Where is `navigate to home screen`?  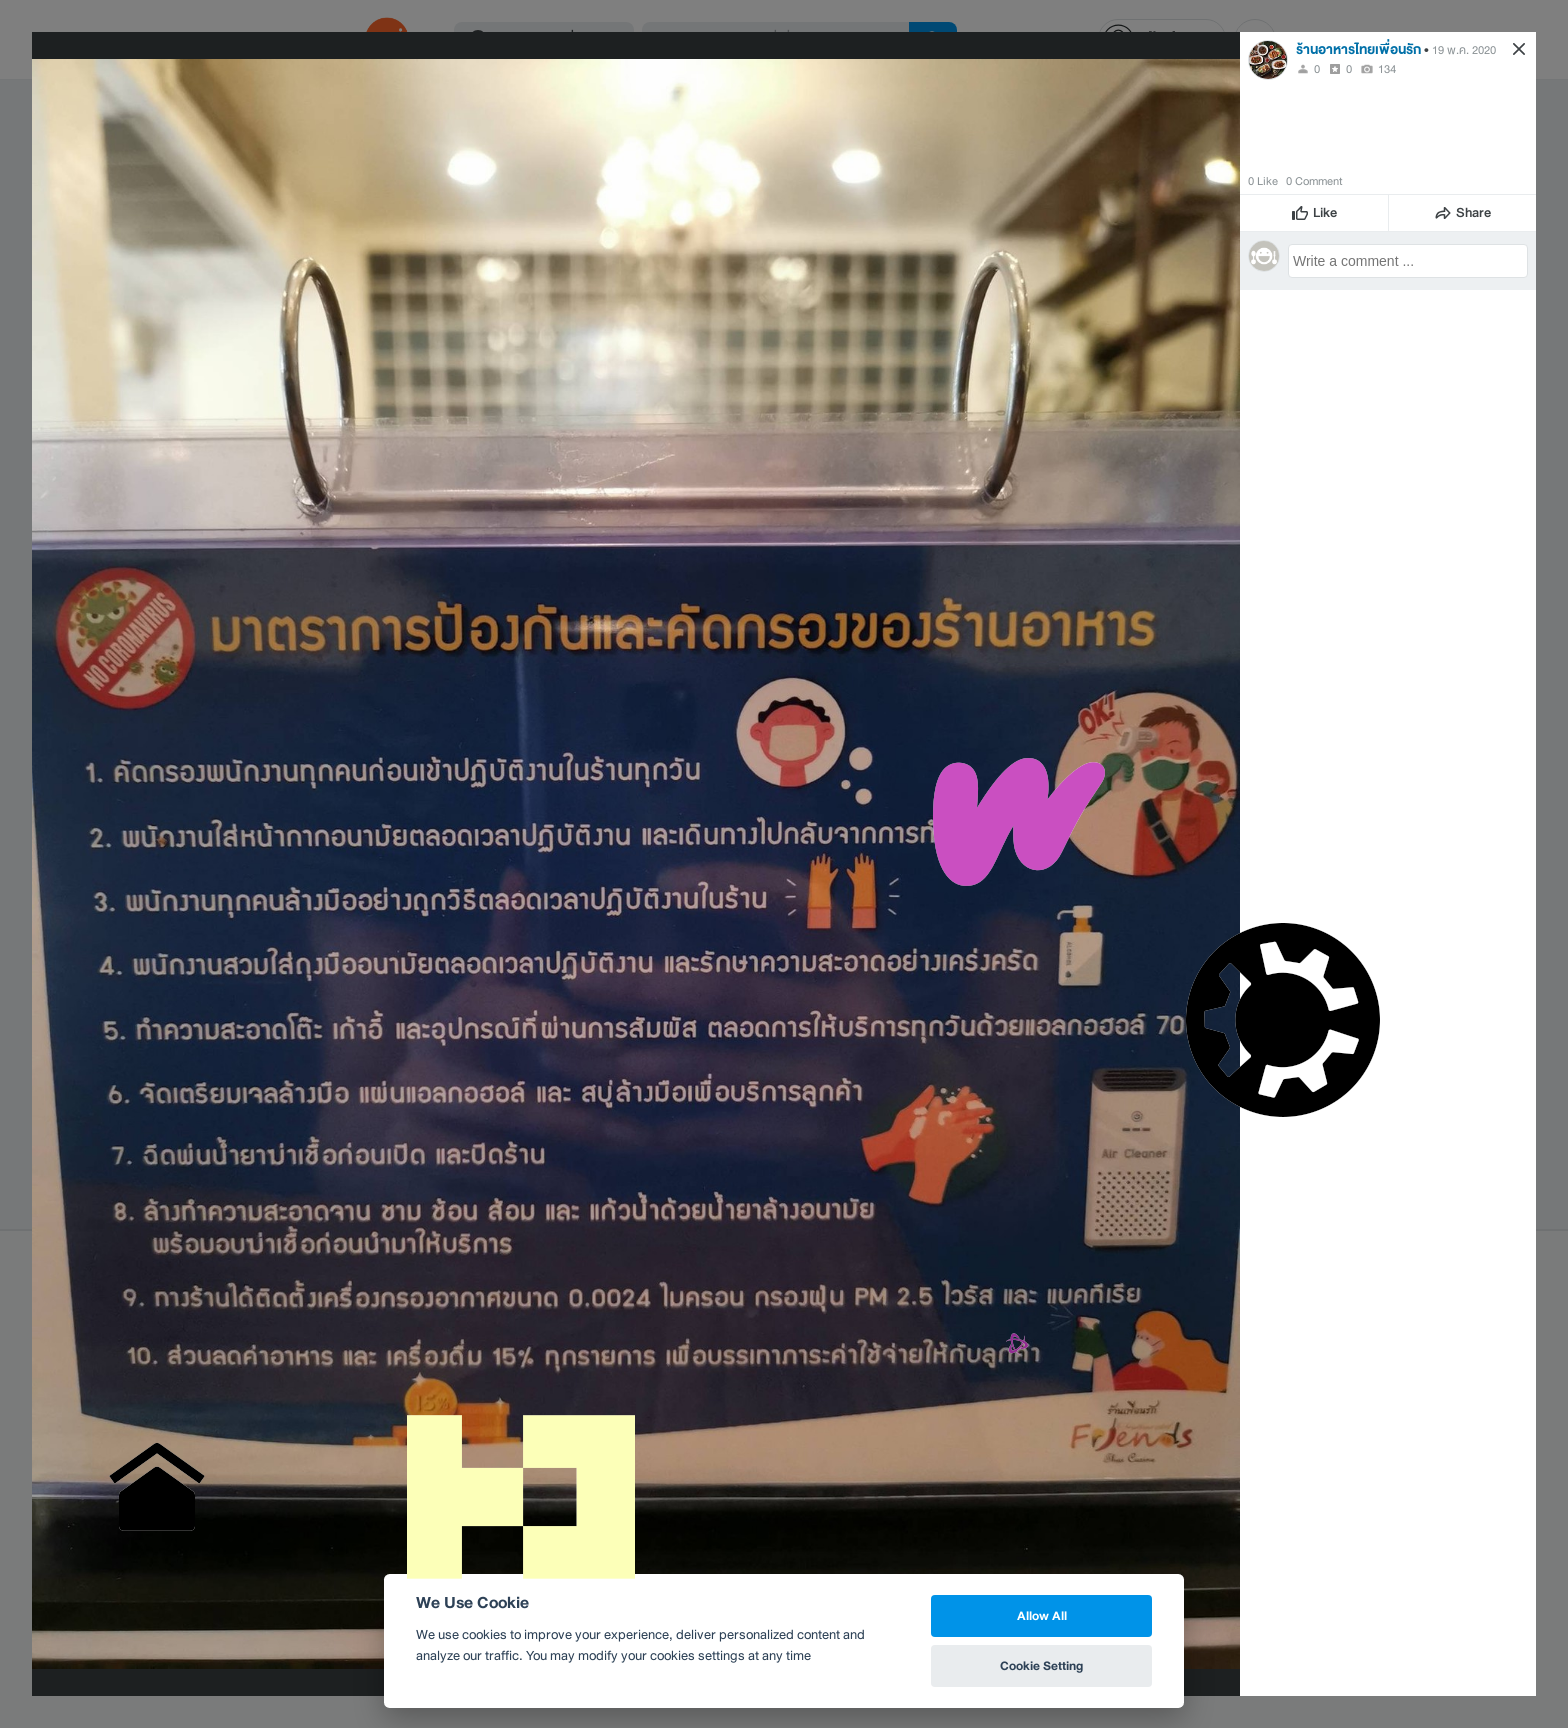
navigate to home screen is located at coordinates (157, 1488).